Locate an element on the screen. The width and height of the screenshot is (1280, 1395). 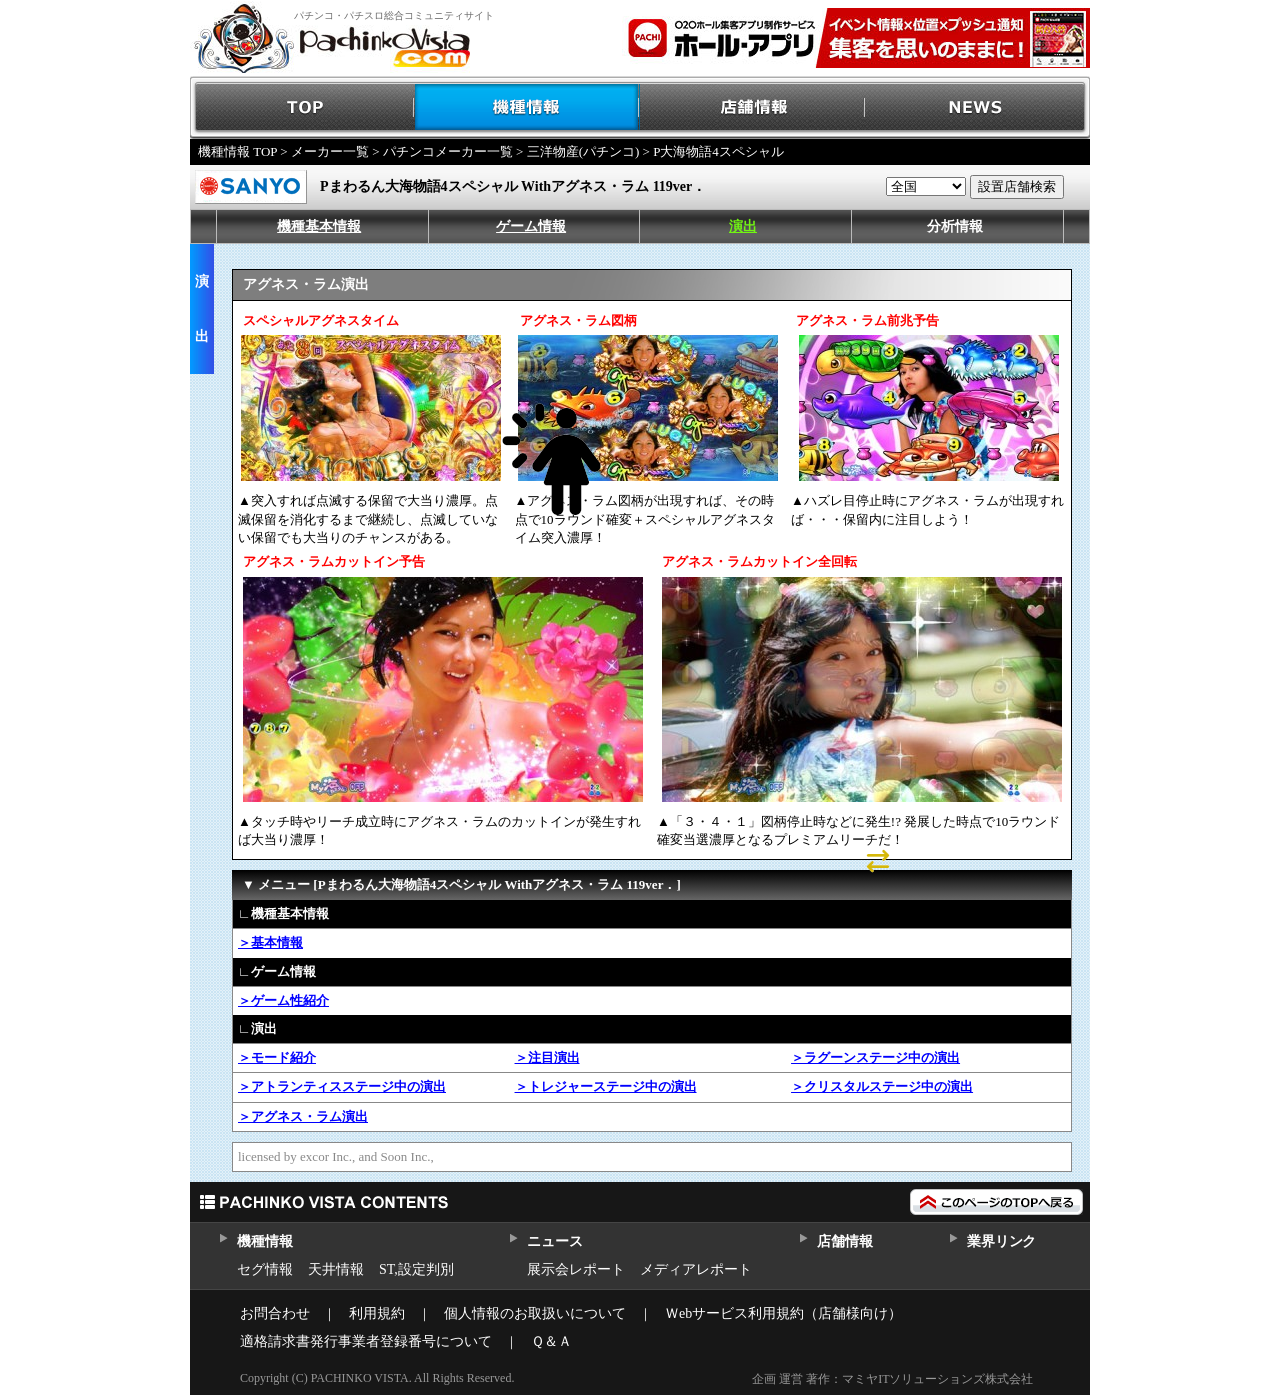
report an incident or emergency involving a person is located at coordinates (560, 461).